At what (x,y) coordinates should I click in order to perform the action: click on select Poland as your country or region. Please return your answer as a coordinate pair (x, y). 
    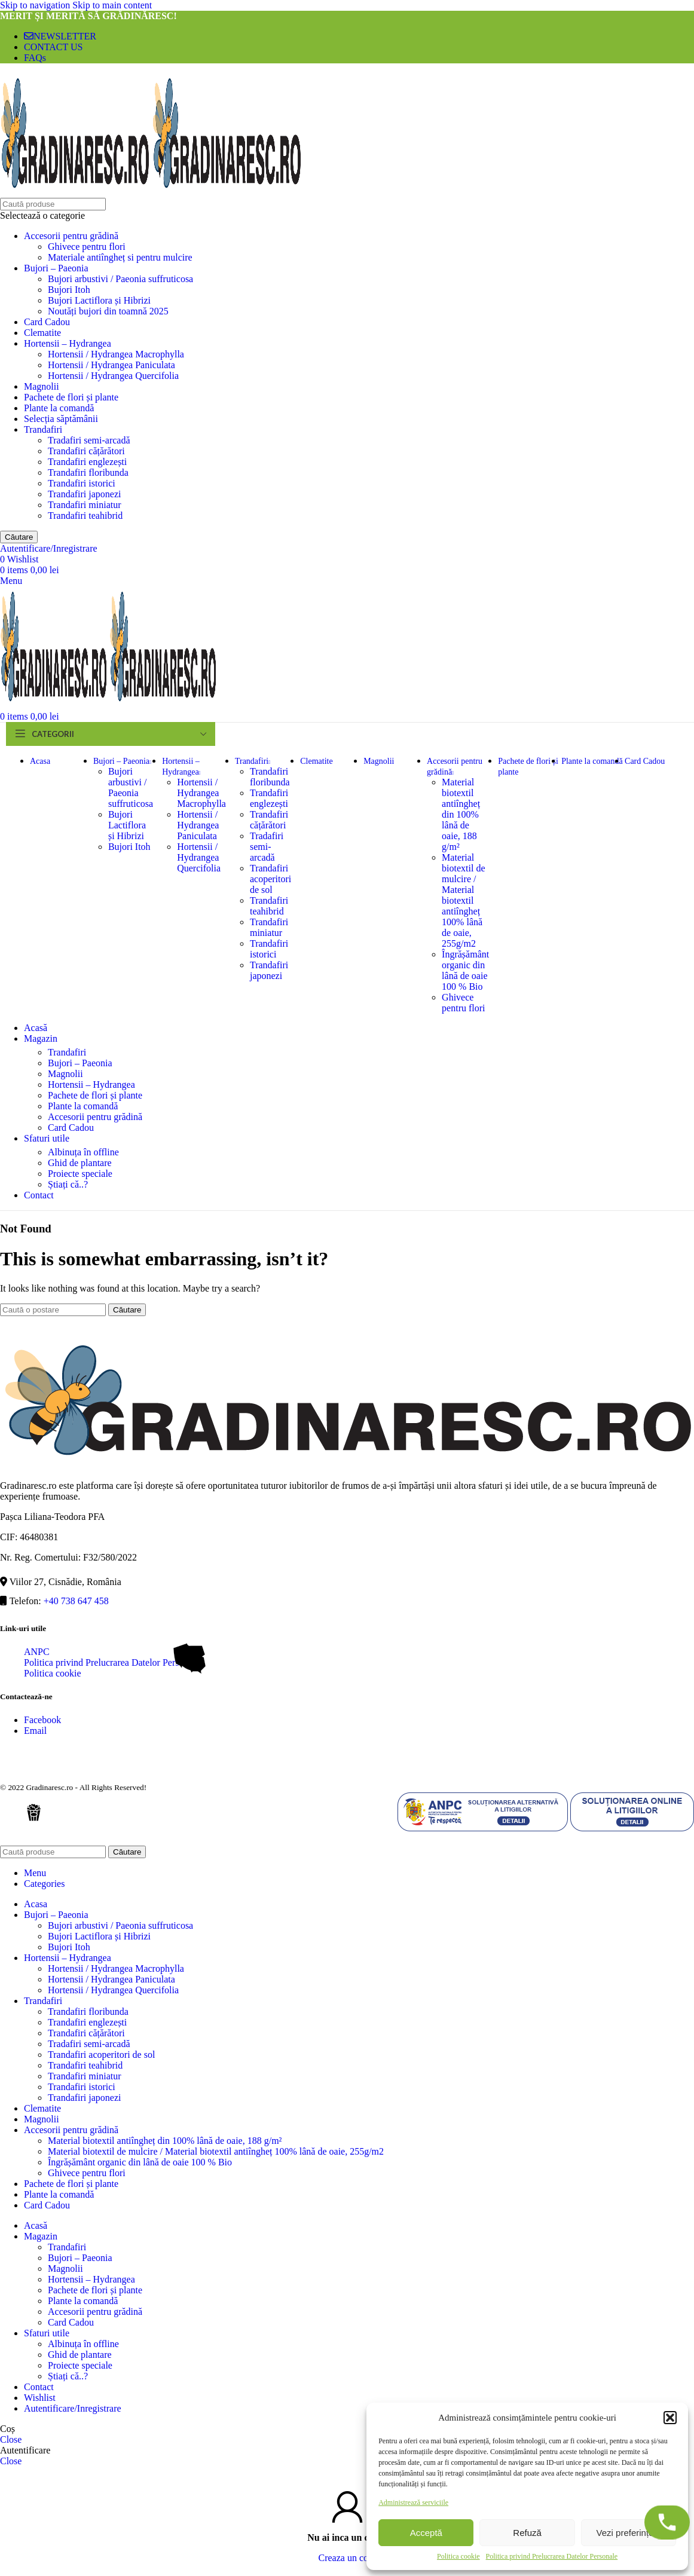
    Looking at the image, I should click on (189, 1659).